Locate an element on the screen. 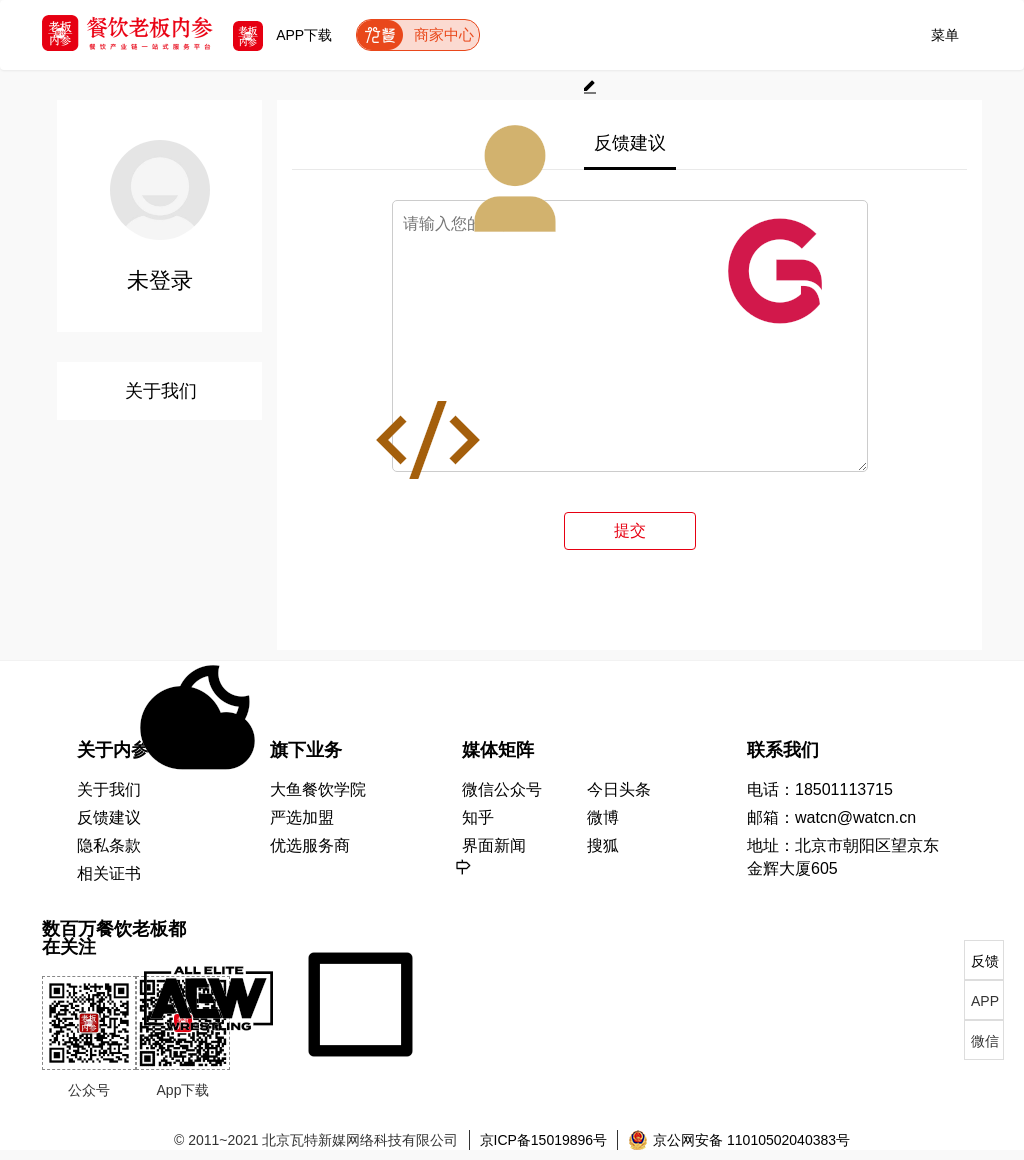  visit the All Elite Wrestling website is located at coordinates (208, 998).